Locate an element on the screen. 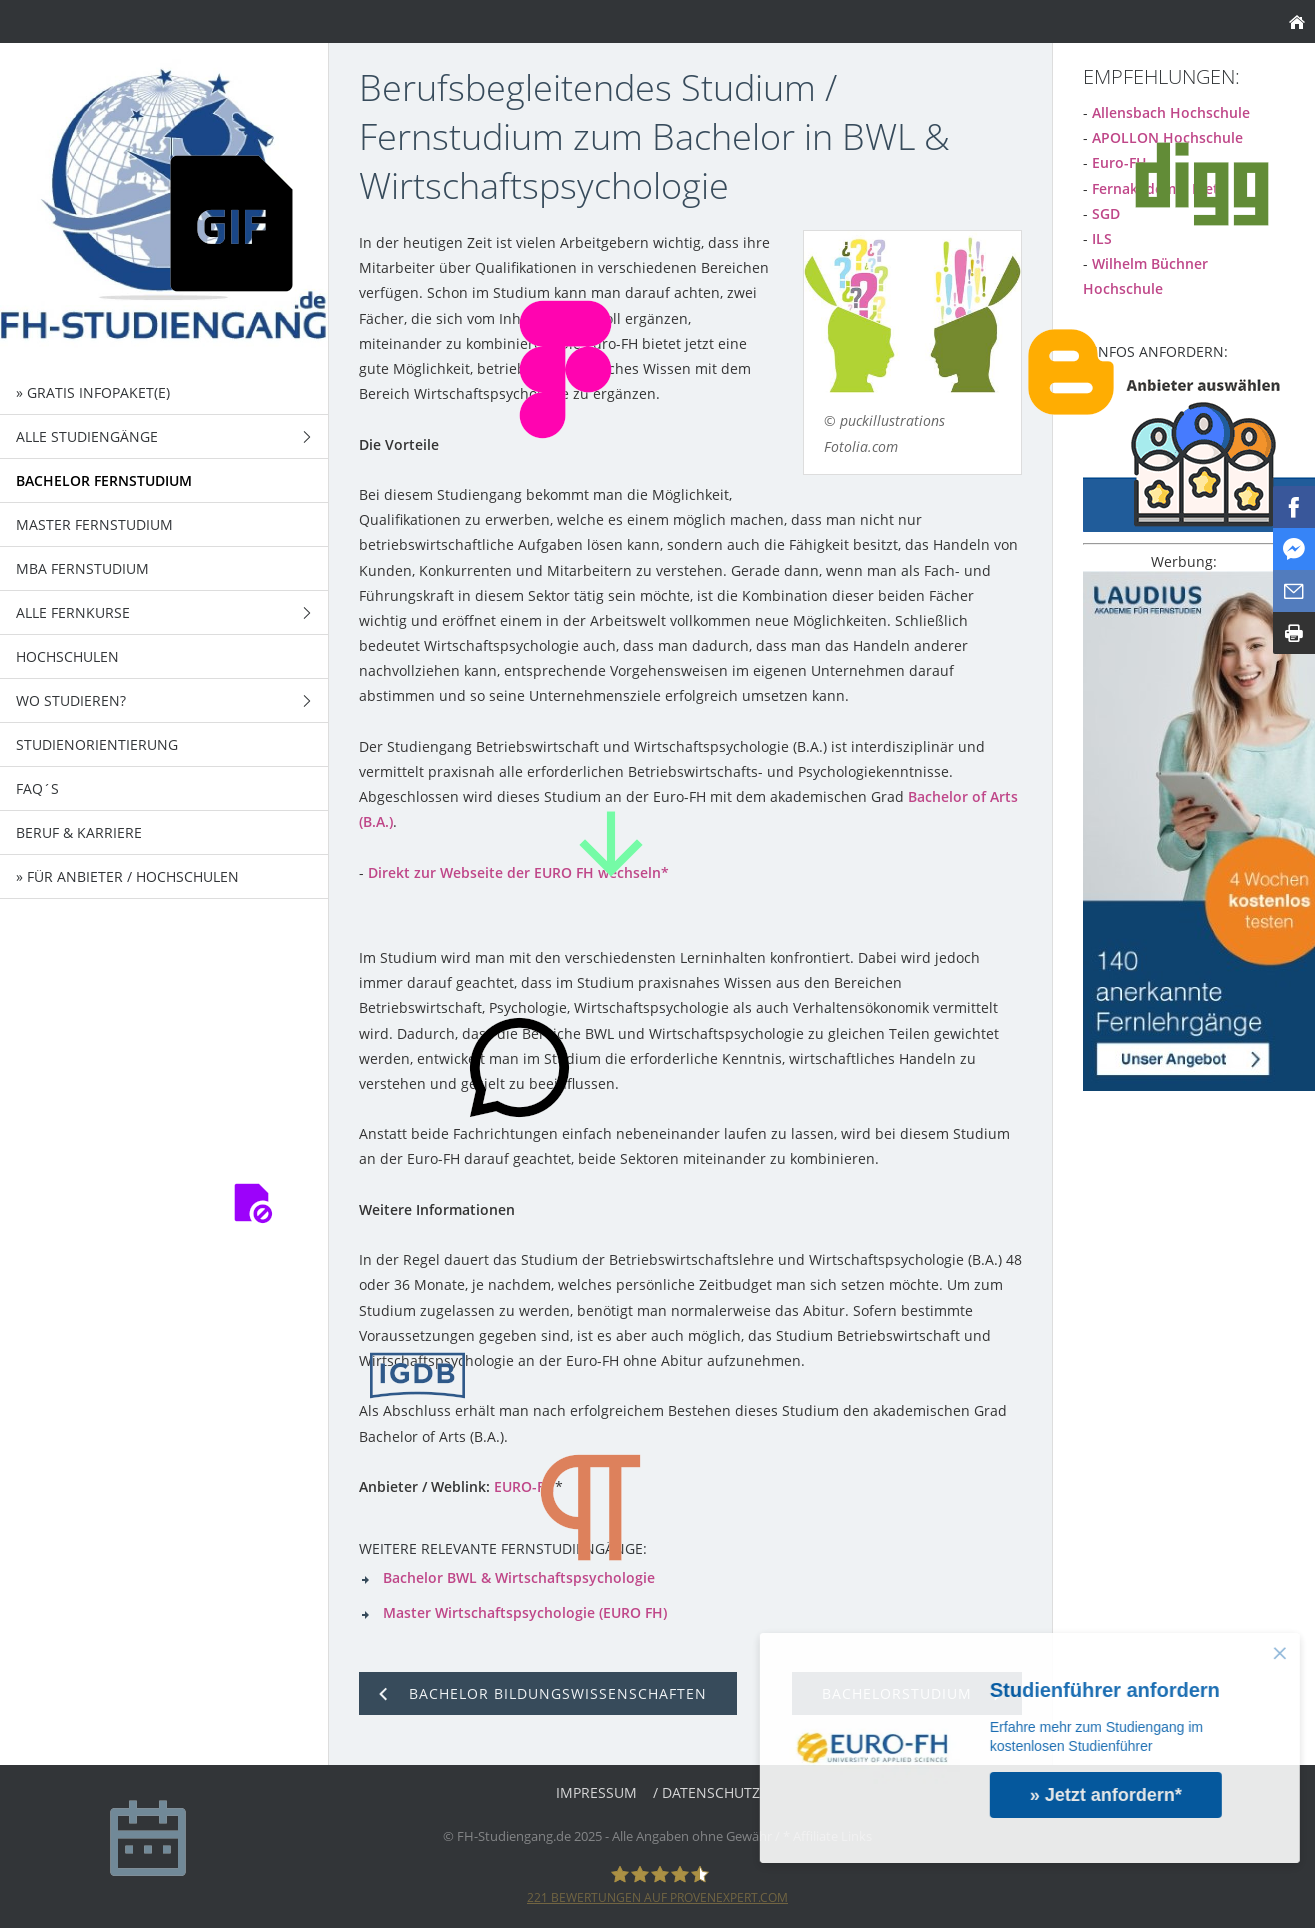 This screenshot has width=1315, height=1928. file access denied or restricted is located at coordinates (251, 1202).